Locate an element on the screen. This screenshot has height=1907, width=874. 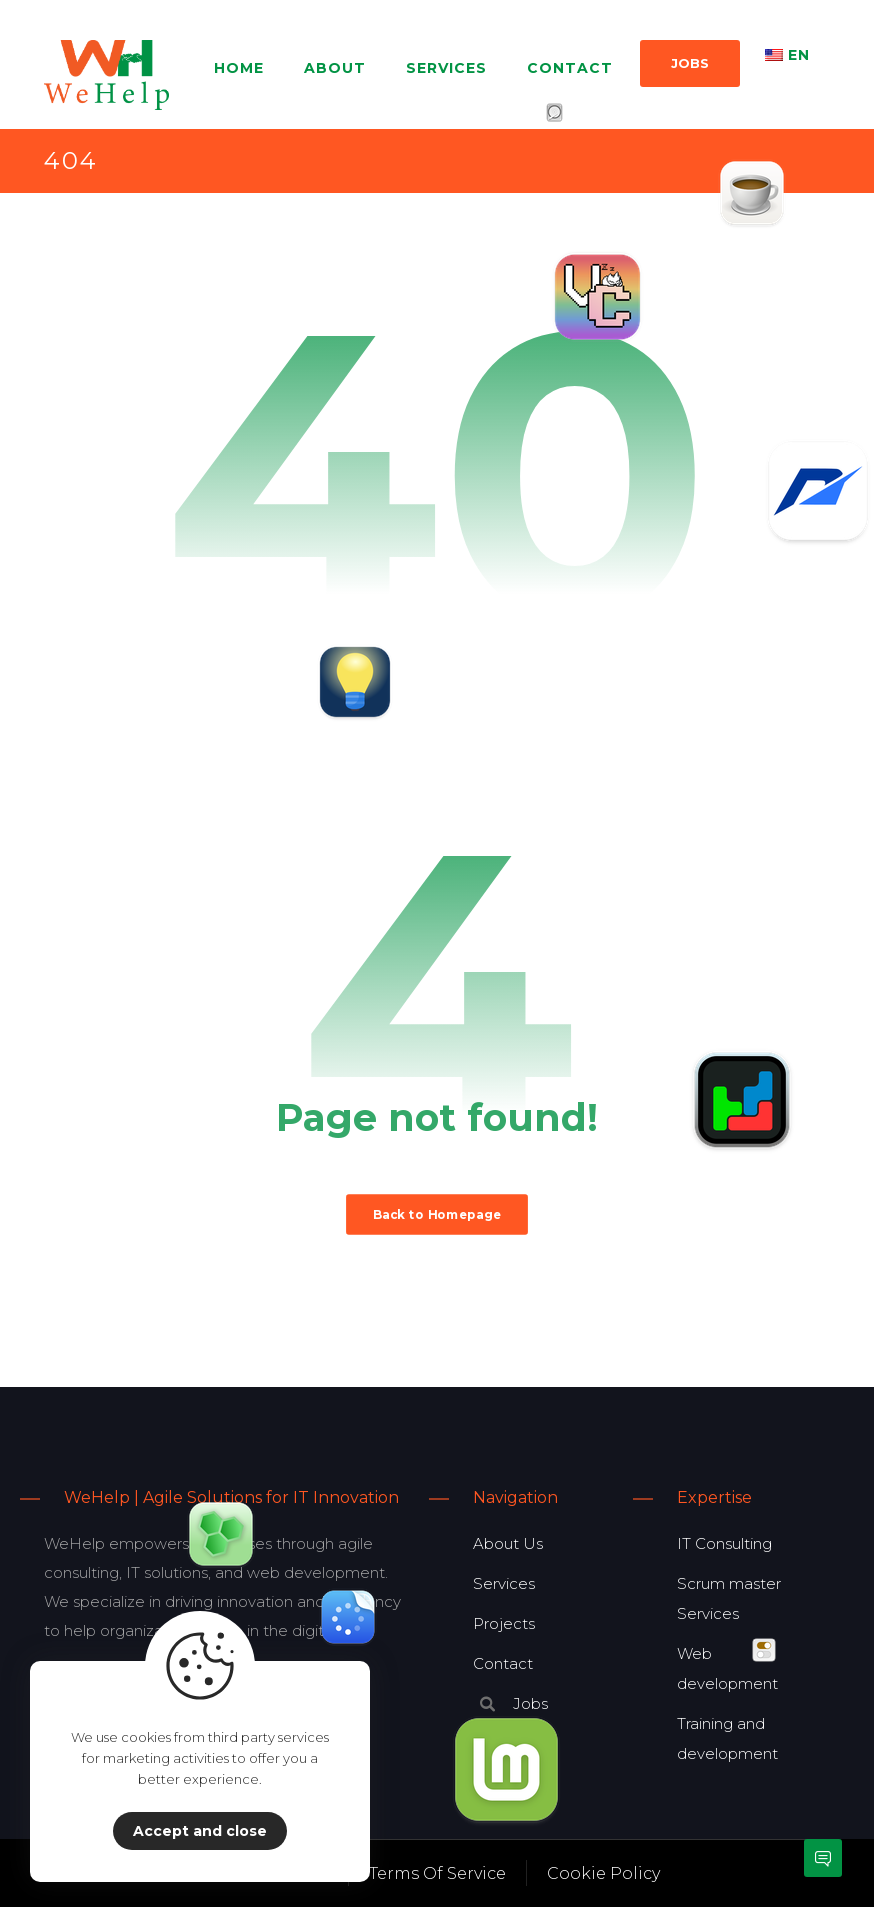
open gnome disks utility is located at coordinates (554, 112).